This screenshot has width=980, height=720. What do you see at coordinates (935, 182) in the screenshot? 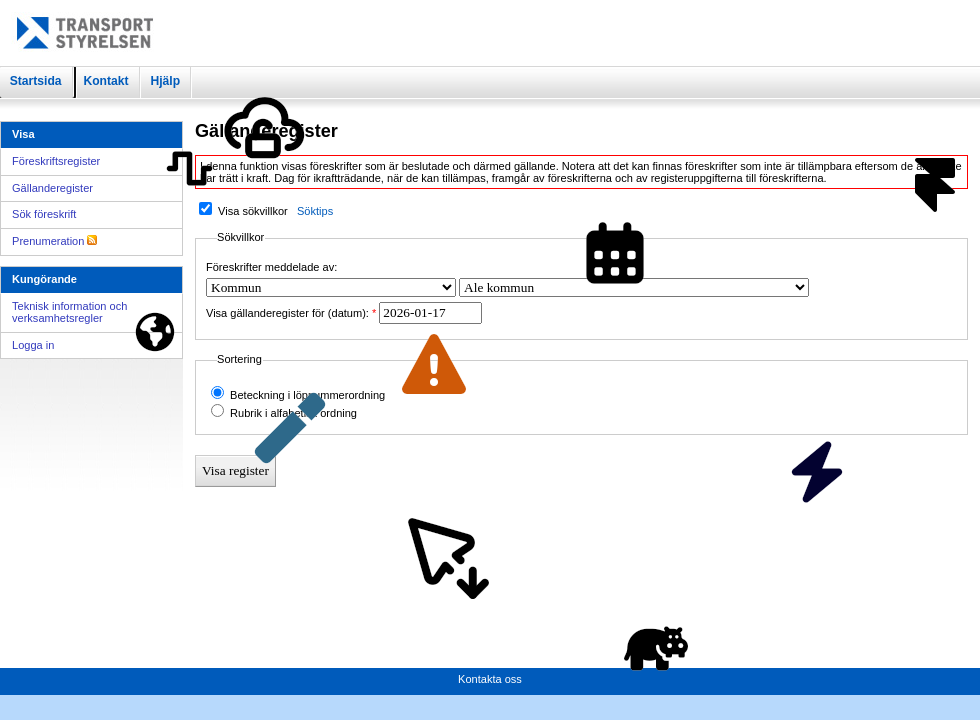
I see `open framer app` at bounding box center [935, 182].